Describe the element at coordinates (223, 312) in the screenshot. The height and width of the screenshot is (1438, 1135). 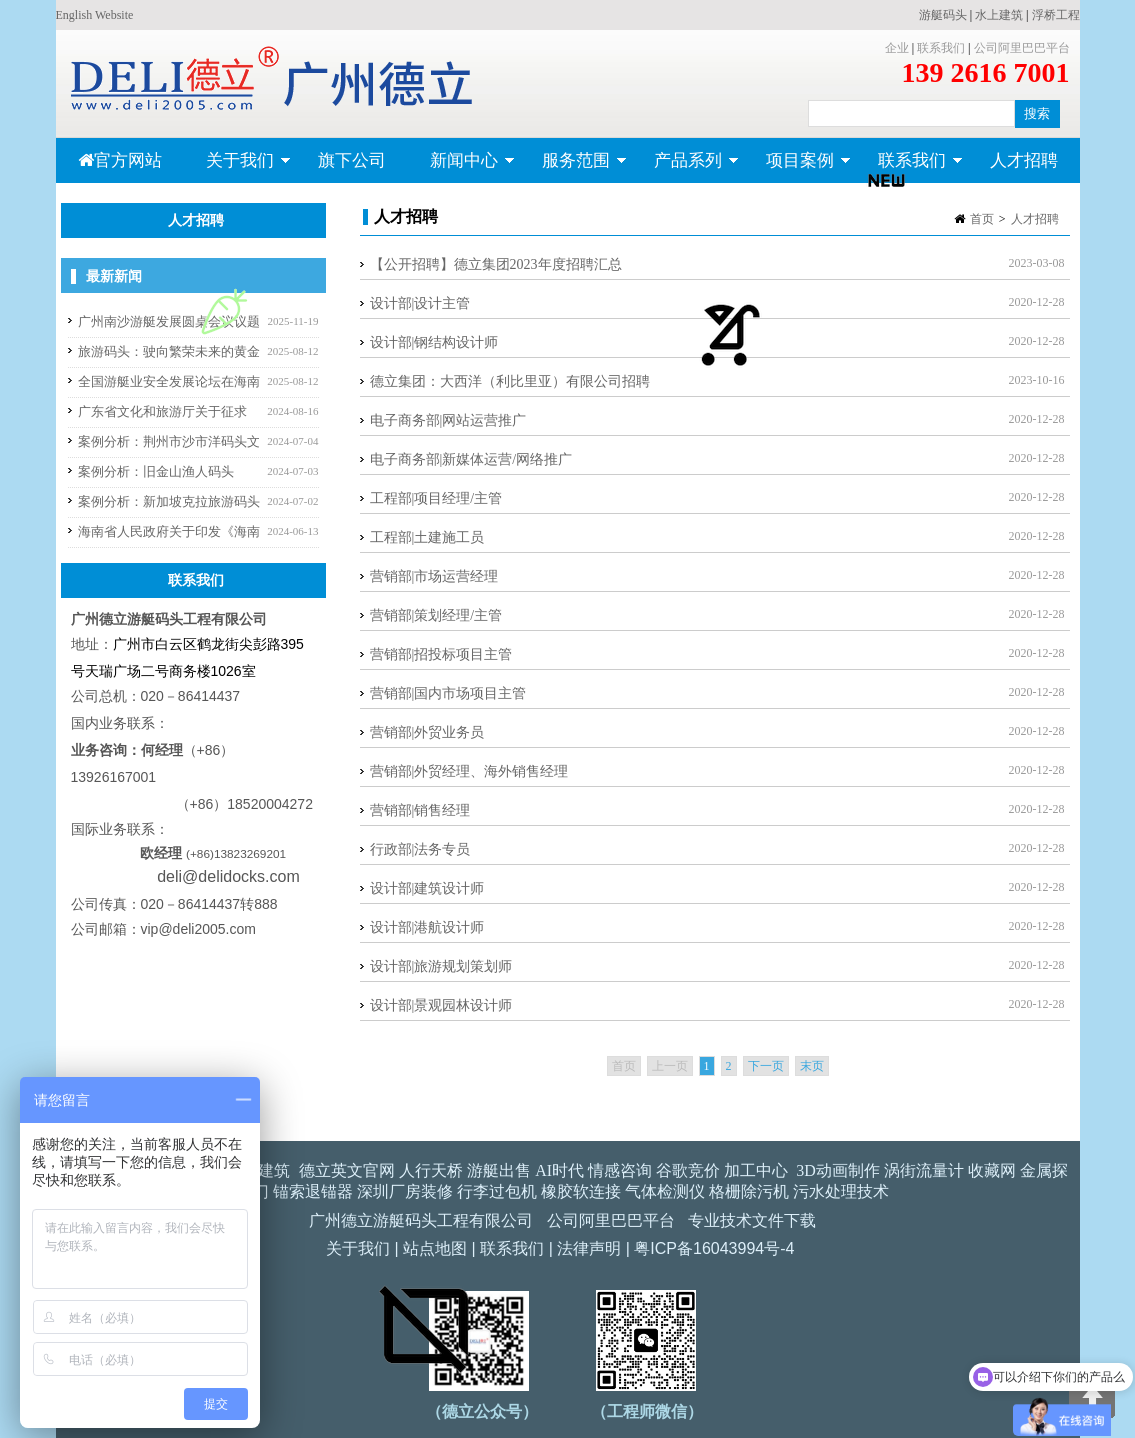
I see `browse vegetable or produce category` at that location.